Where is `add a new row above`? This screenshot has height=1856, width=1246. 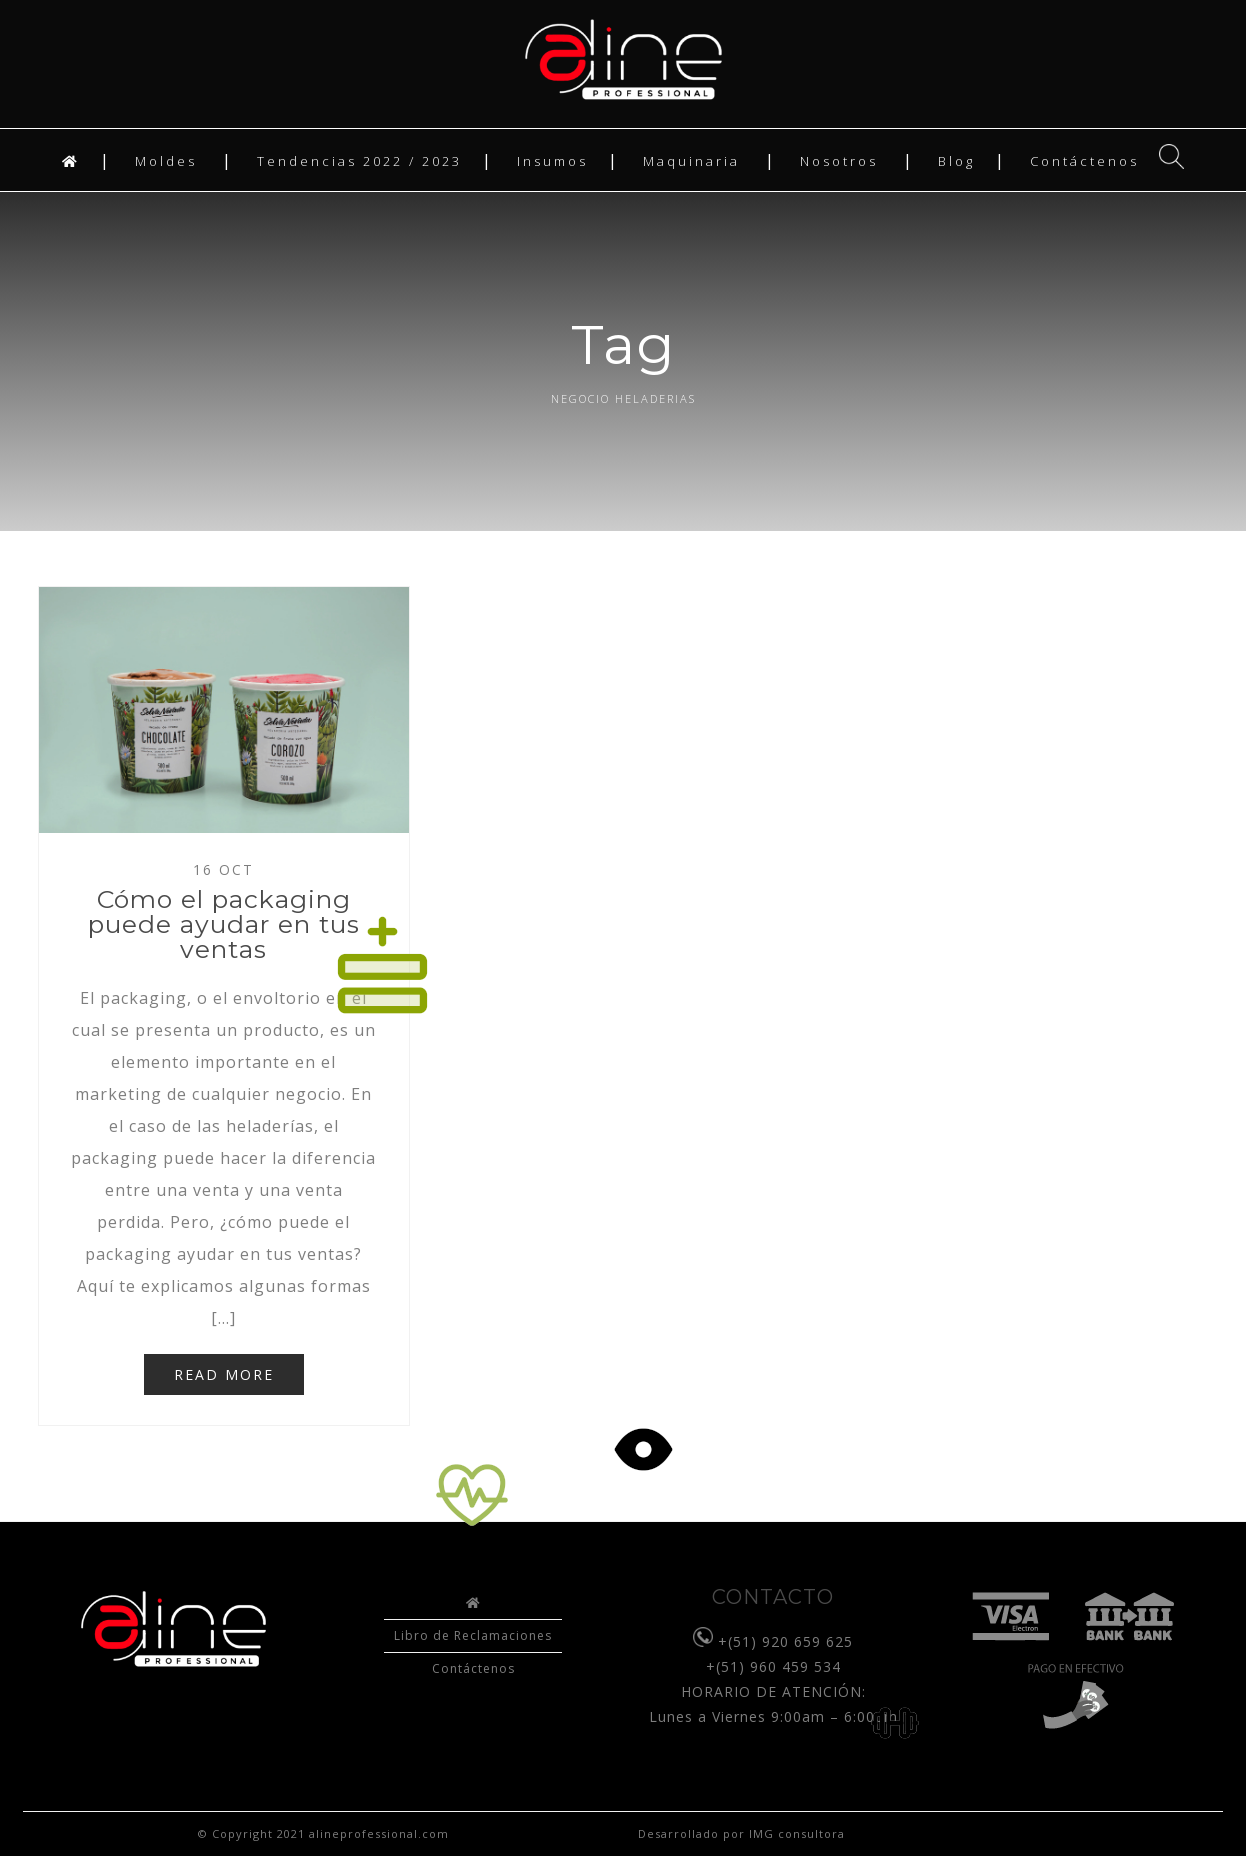 add a new row above is located at coordinates (382, 972).